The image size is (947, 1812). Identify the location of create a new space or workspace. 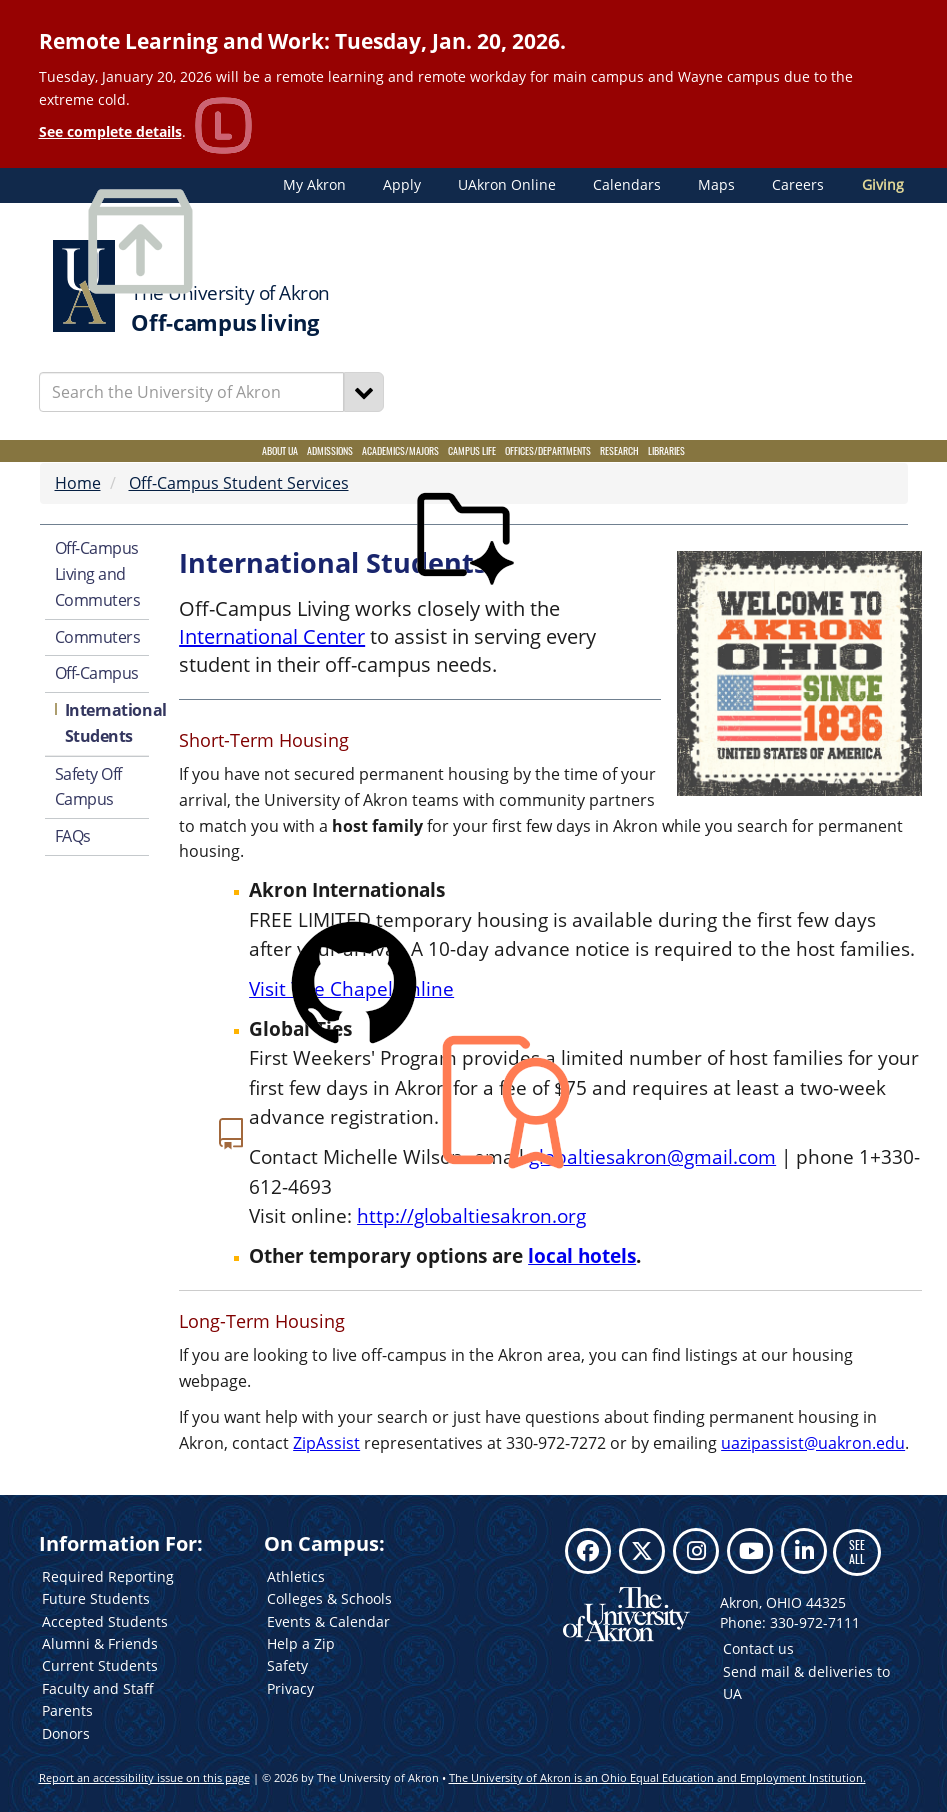
(463, 534).